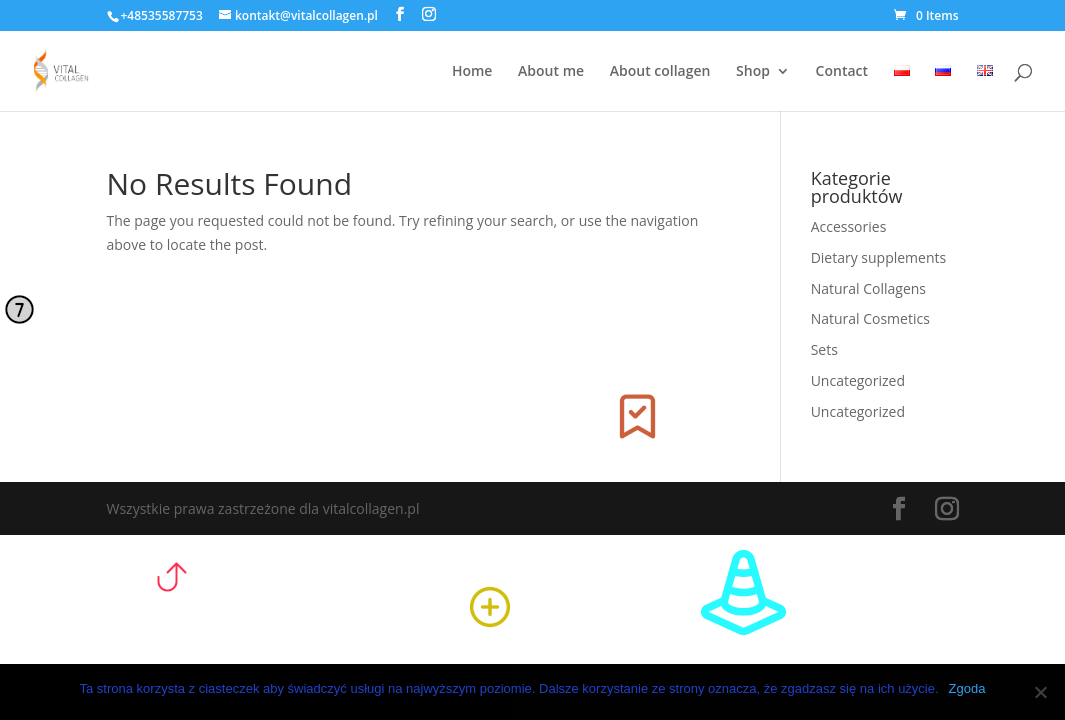  Describe the element at coordinates (19, 309) in the screenshot. I see `indicates step seven in a numbered process` at that location.